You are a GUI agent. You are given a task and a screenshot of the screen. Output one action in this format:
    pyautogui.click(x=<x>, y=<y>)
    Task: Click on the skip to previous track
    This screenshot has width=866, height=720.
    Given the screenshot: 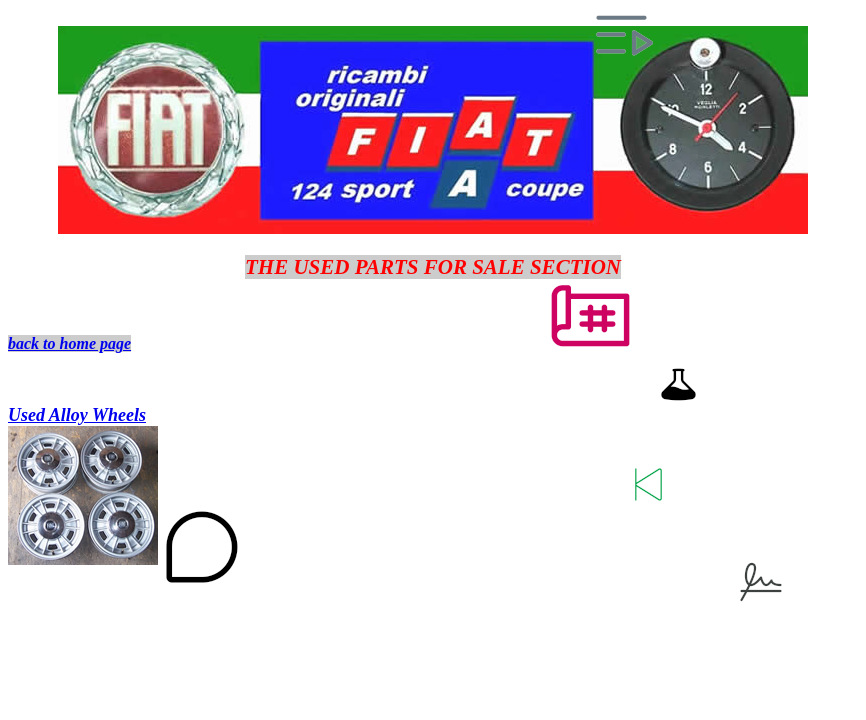 What is the action you would take?
    pyautogui.click(x=648, y=484)
    